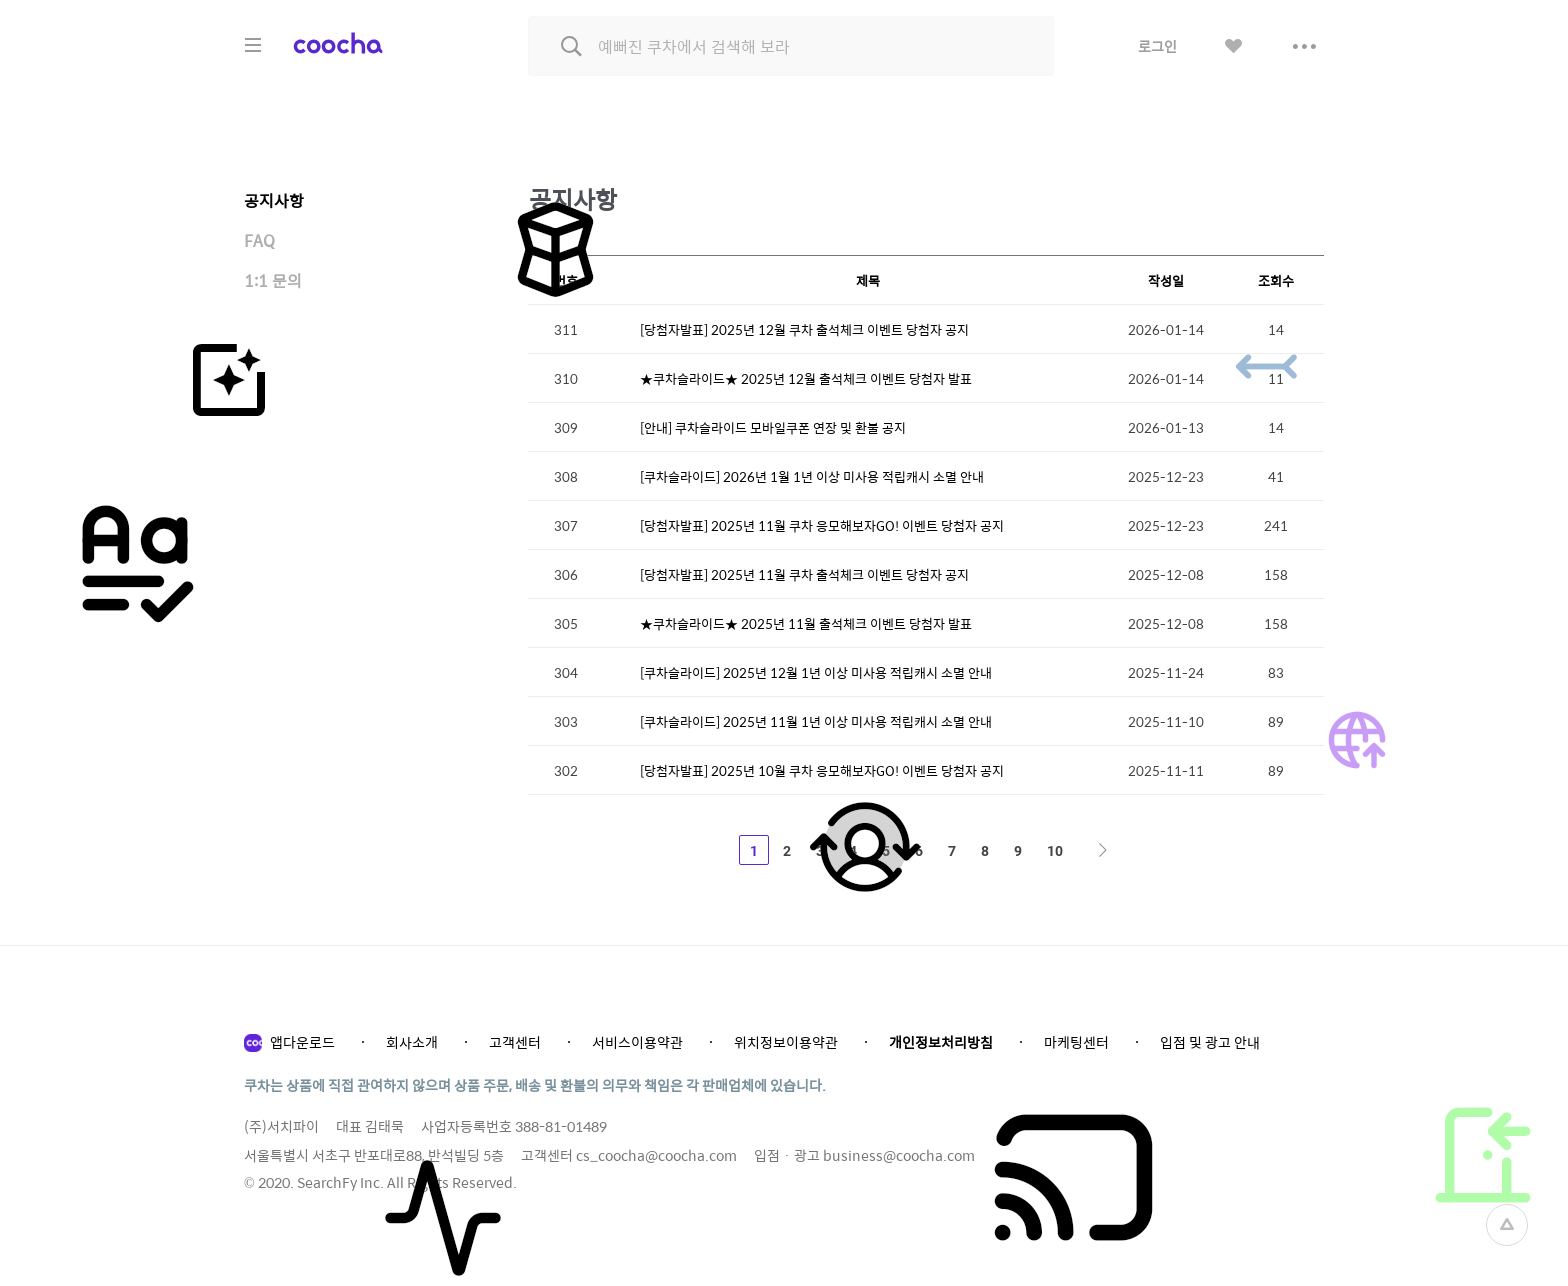 The height and width of the screenshot is (1286, 1568). What do you see at coordinates (1266, 366) in the screenshot?
I see `go back to the previous screen` at bounding box center [1266, 366].